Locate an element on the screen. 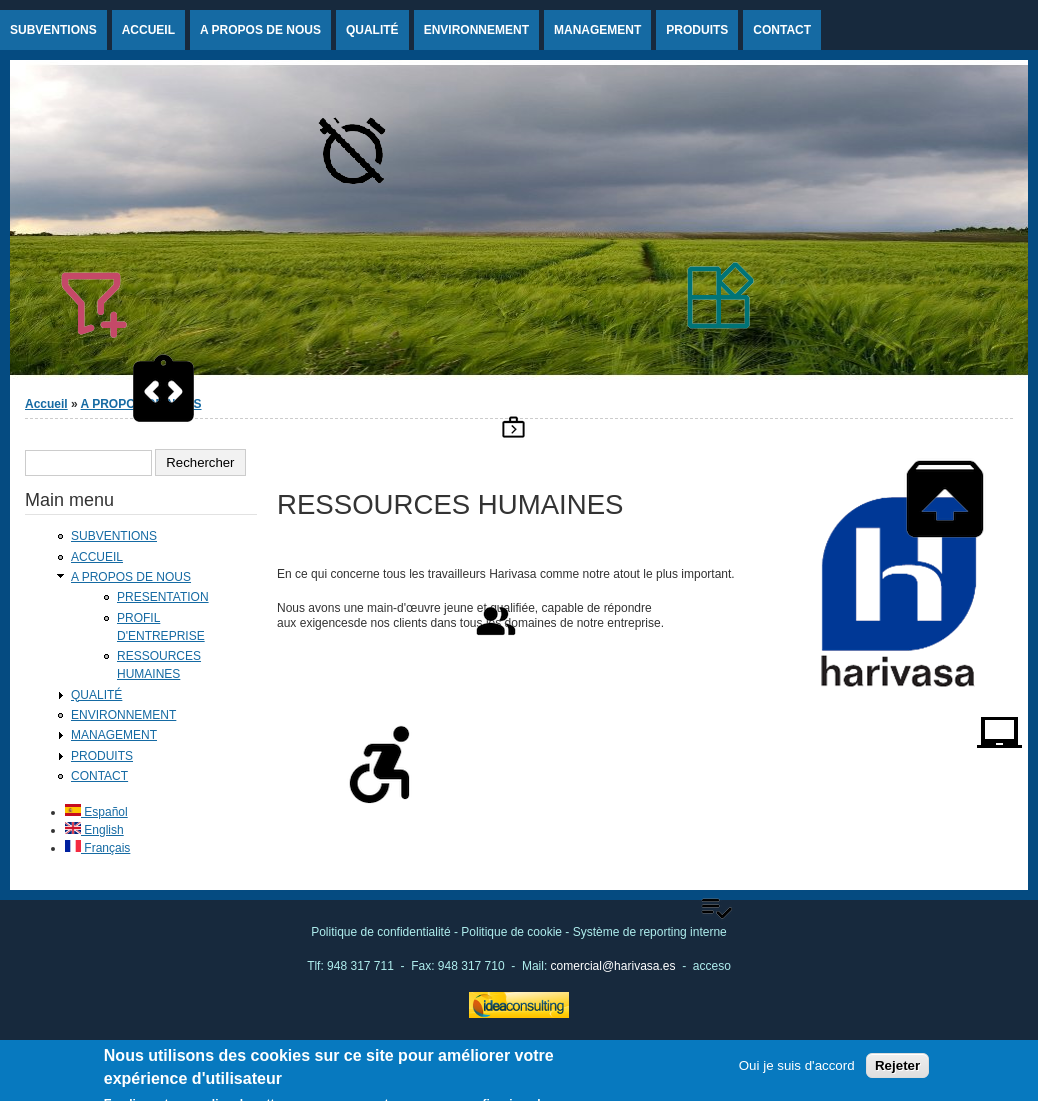  item successfully added to playlist is located at coordinates (716, 907).